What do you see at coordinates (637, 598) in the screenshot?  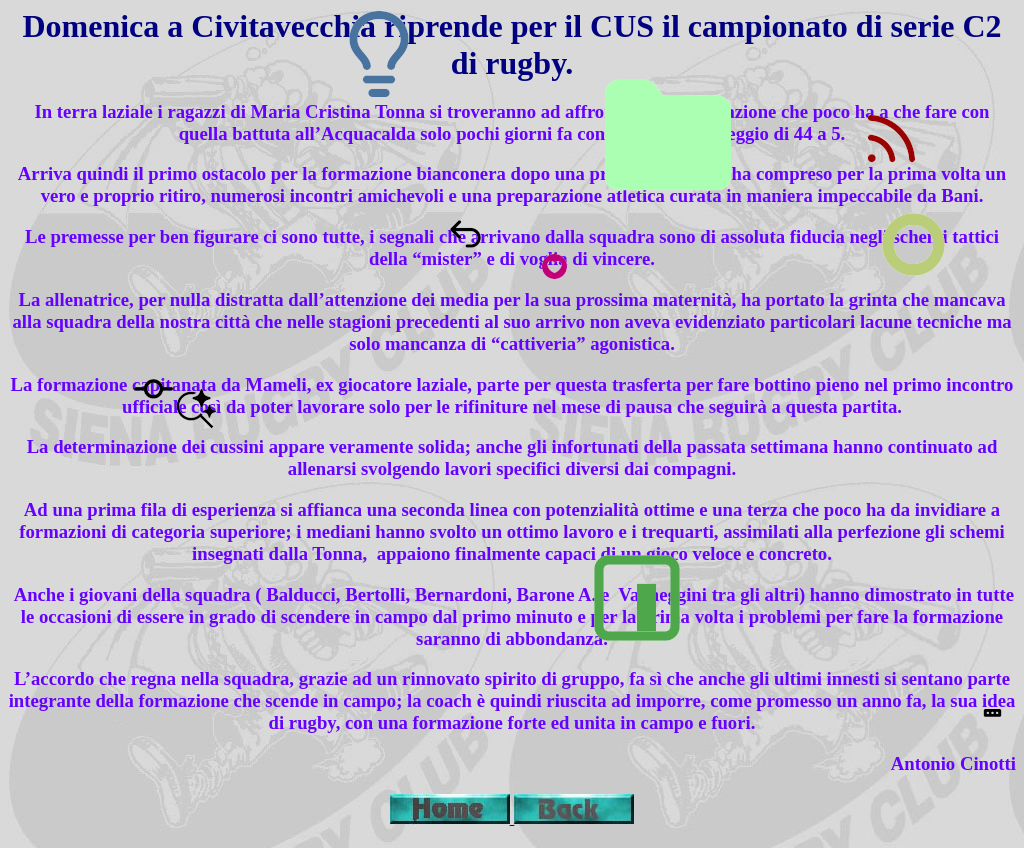 I see `npm package manager logo` at bounding box center [637, 598].